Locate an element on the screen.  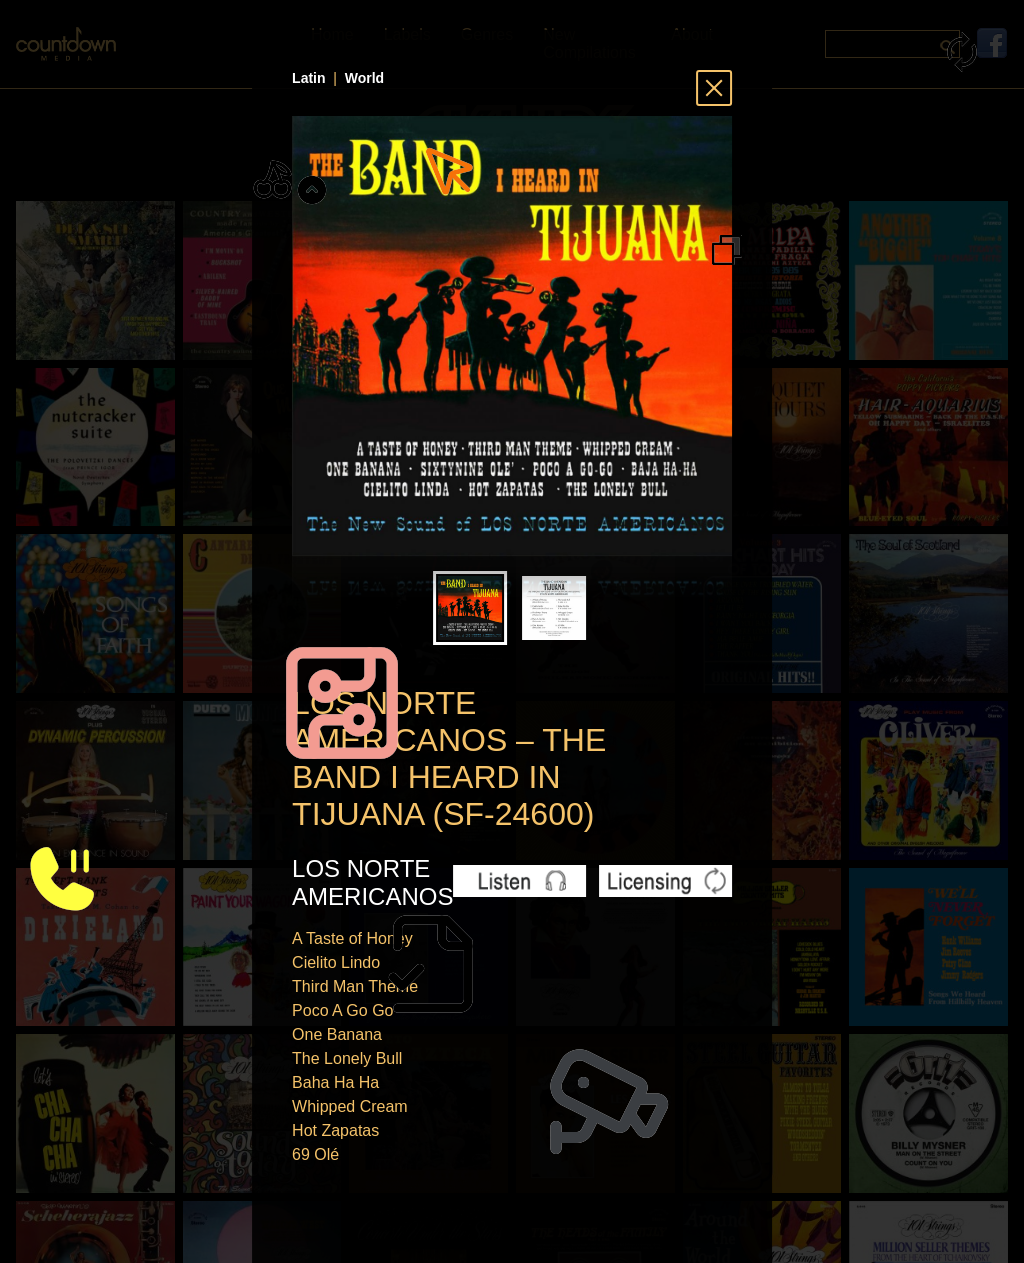
scroll to top of page is located at coordinates (312, 190).